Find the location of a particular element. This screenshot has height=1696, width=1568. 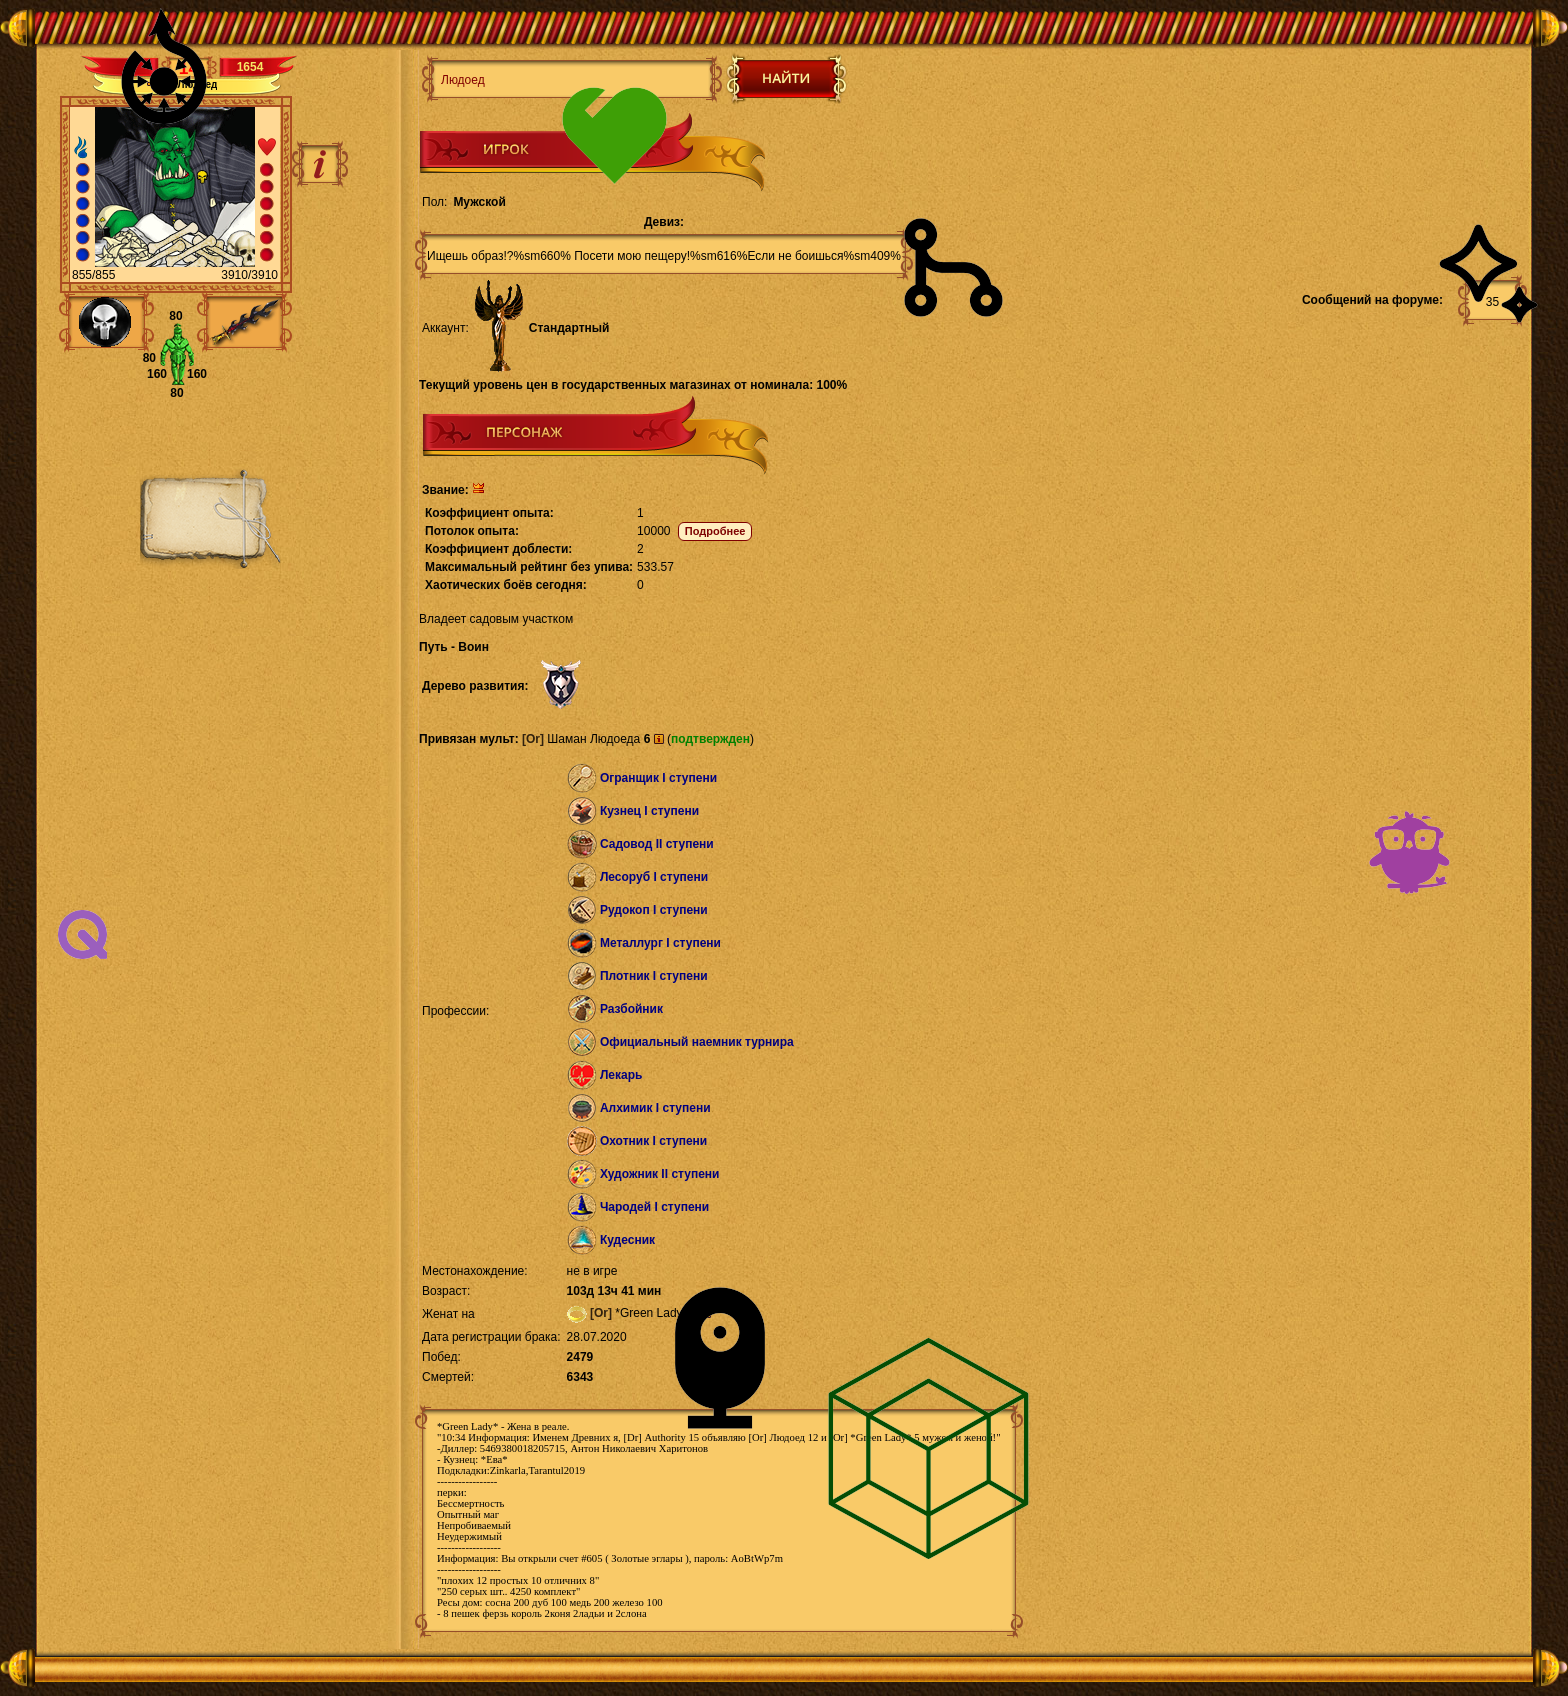

merge branches in a git repository is located at coordinates (953, 267).